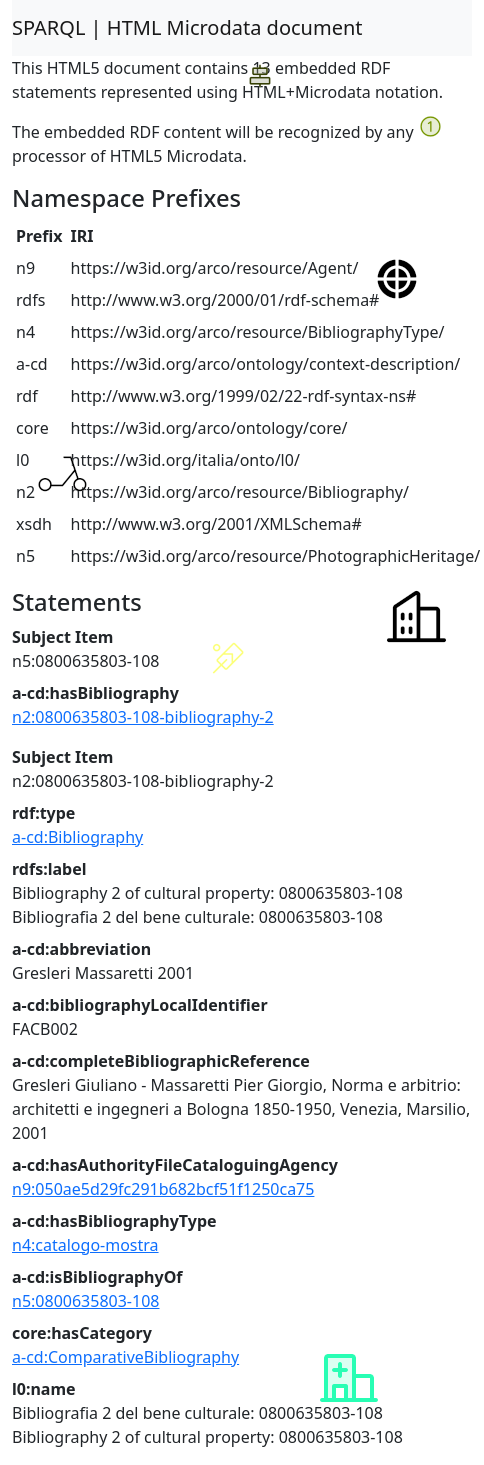  Describe the element at coordinates (416, 618) in the screenshot. I see `view nearby buildings or properties` at that location.